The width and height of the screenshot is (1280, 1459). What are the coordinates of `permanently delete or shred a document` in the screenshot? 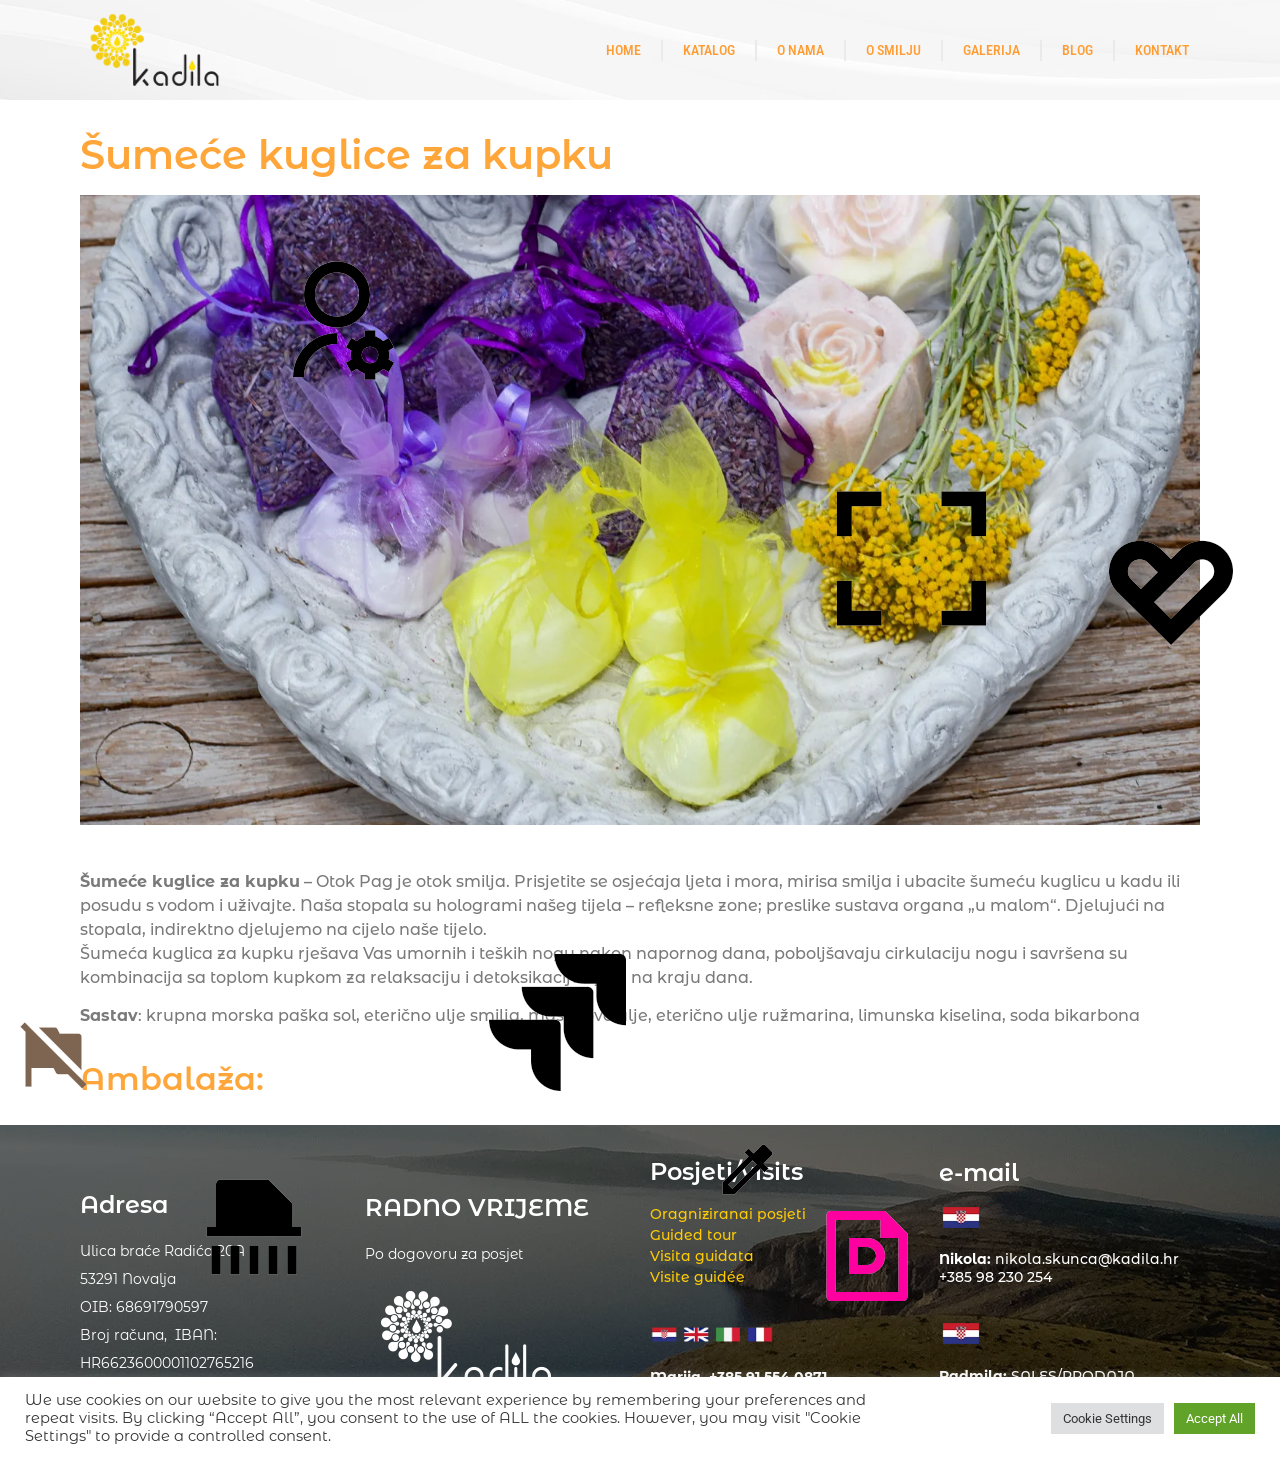 It's located at (254, 1227).